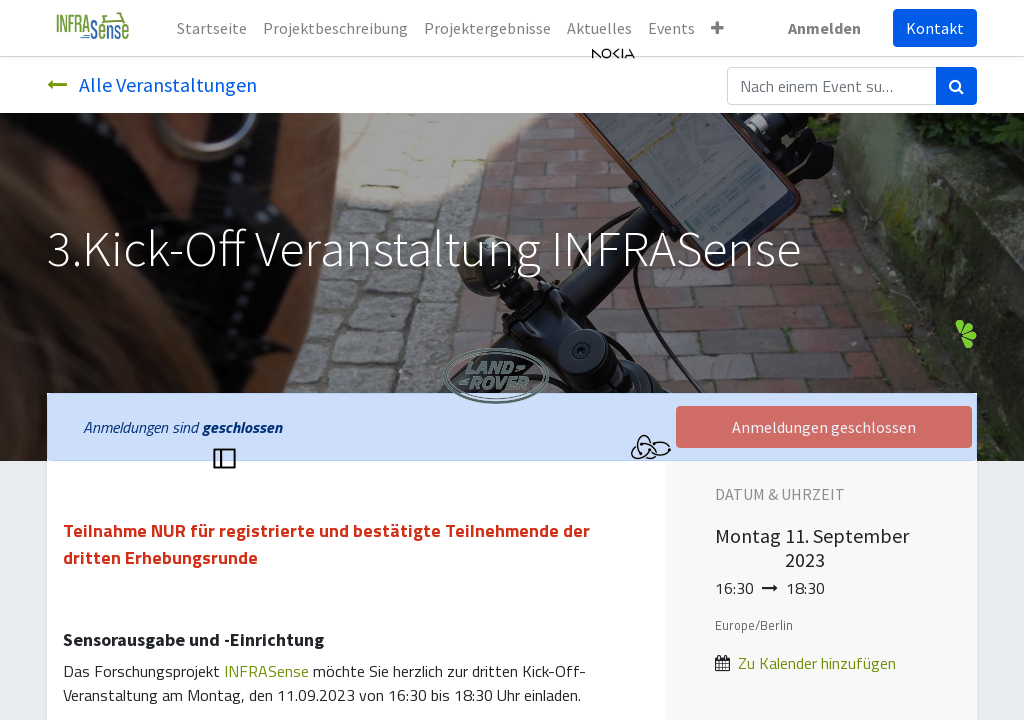  I want to click on redux-saga library logo, so click(651, 447).